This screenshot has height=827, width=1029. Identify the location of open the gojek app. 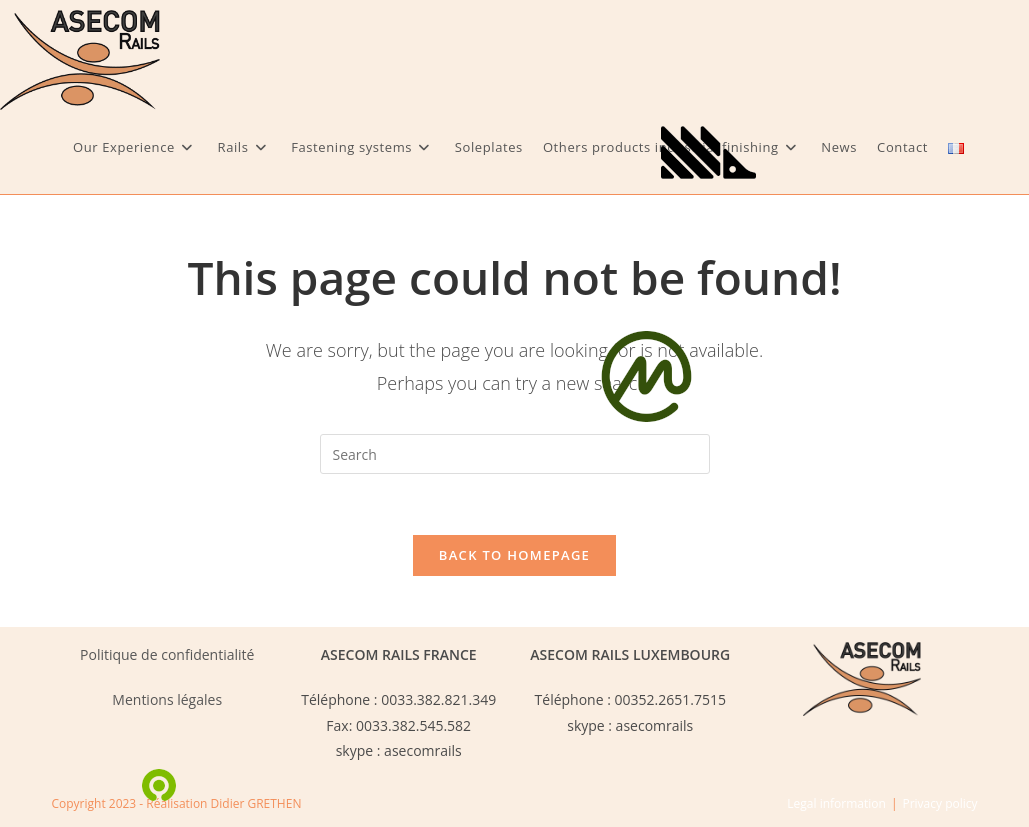
(159, 785).